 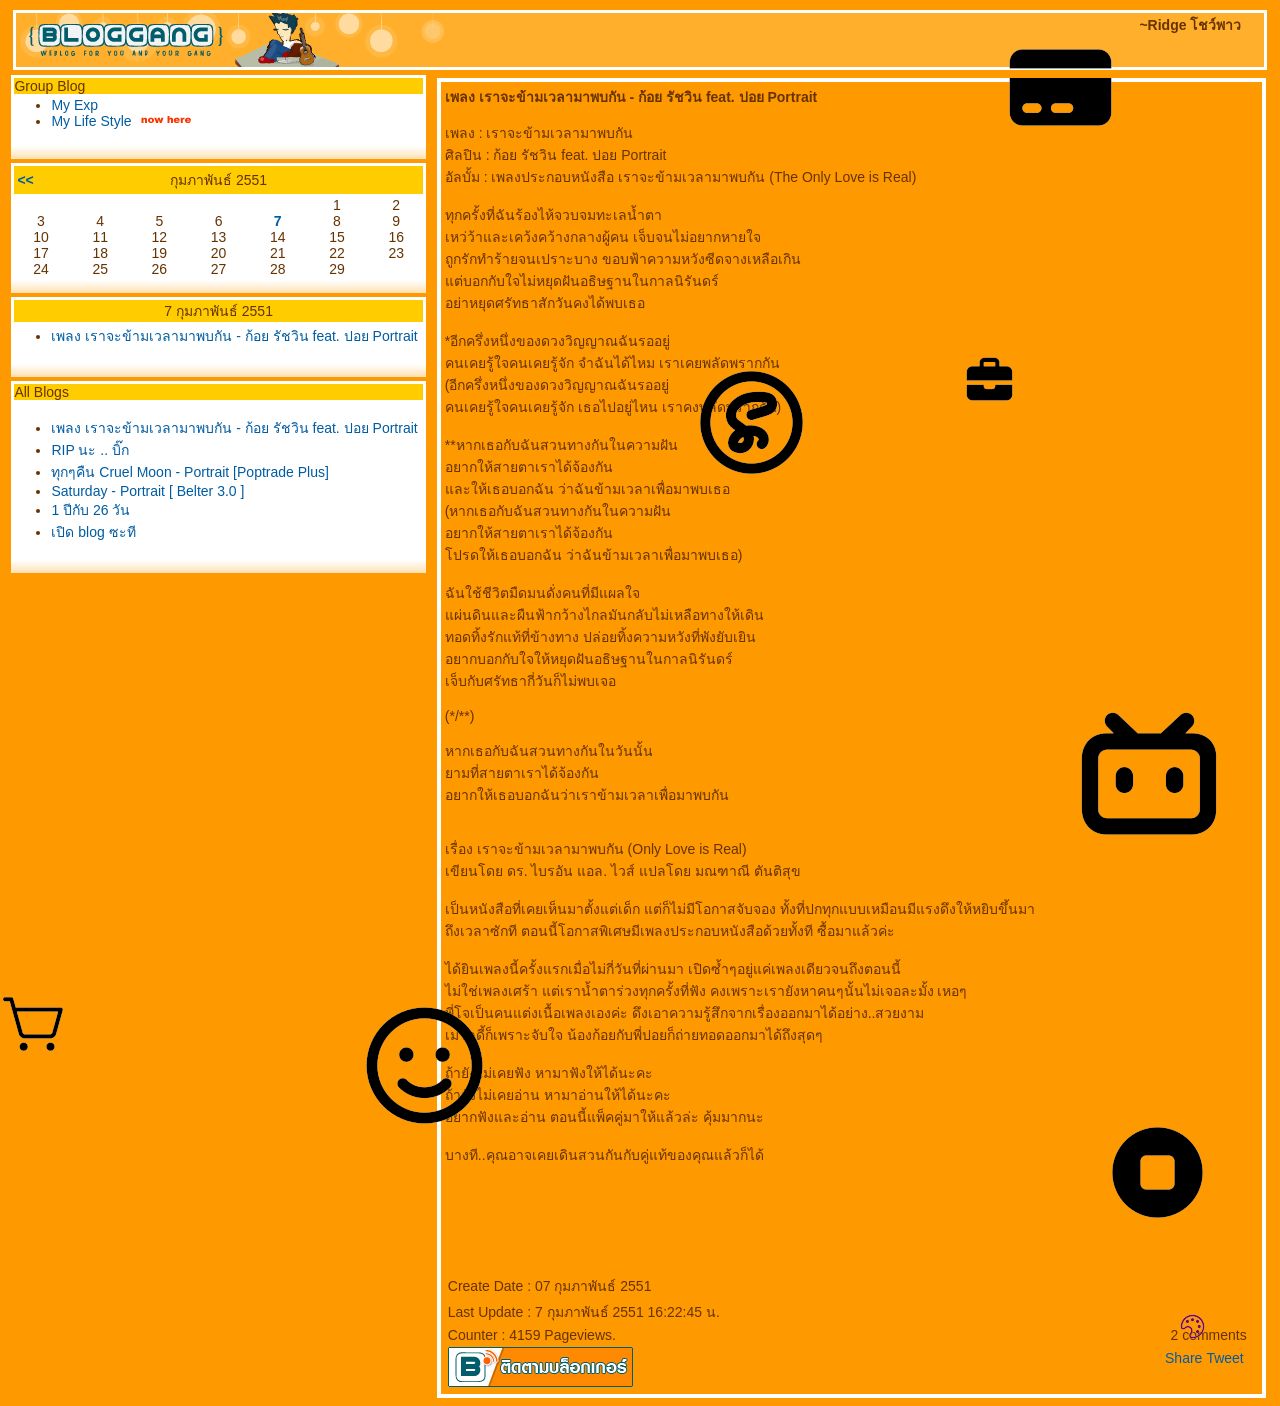 What do you see at coordinates (751, 422) in the screenshot?
I see `indicates sass stylesheet technology` at bounding box center [751, 422].